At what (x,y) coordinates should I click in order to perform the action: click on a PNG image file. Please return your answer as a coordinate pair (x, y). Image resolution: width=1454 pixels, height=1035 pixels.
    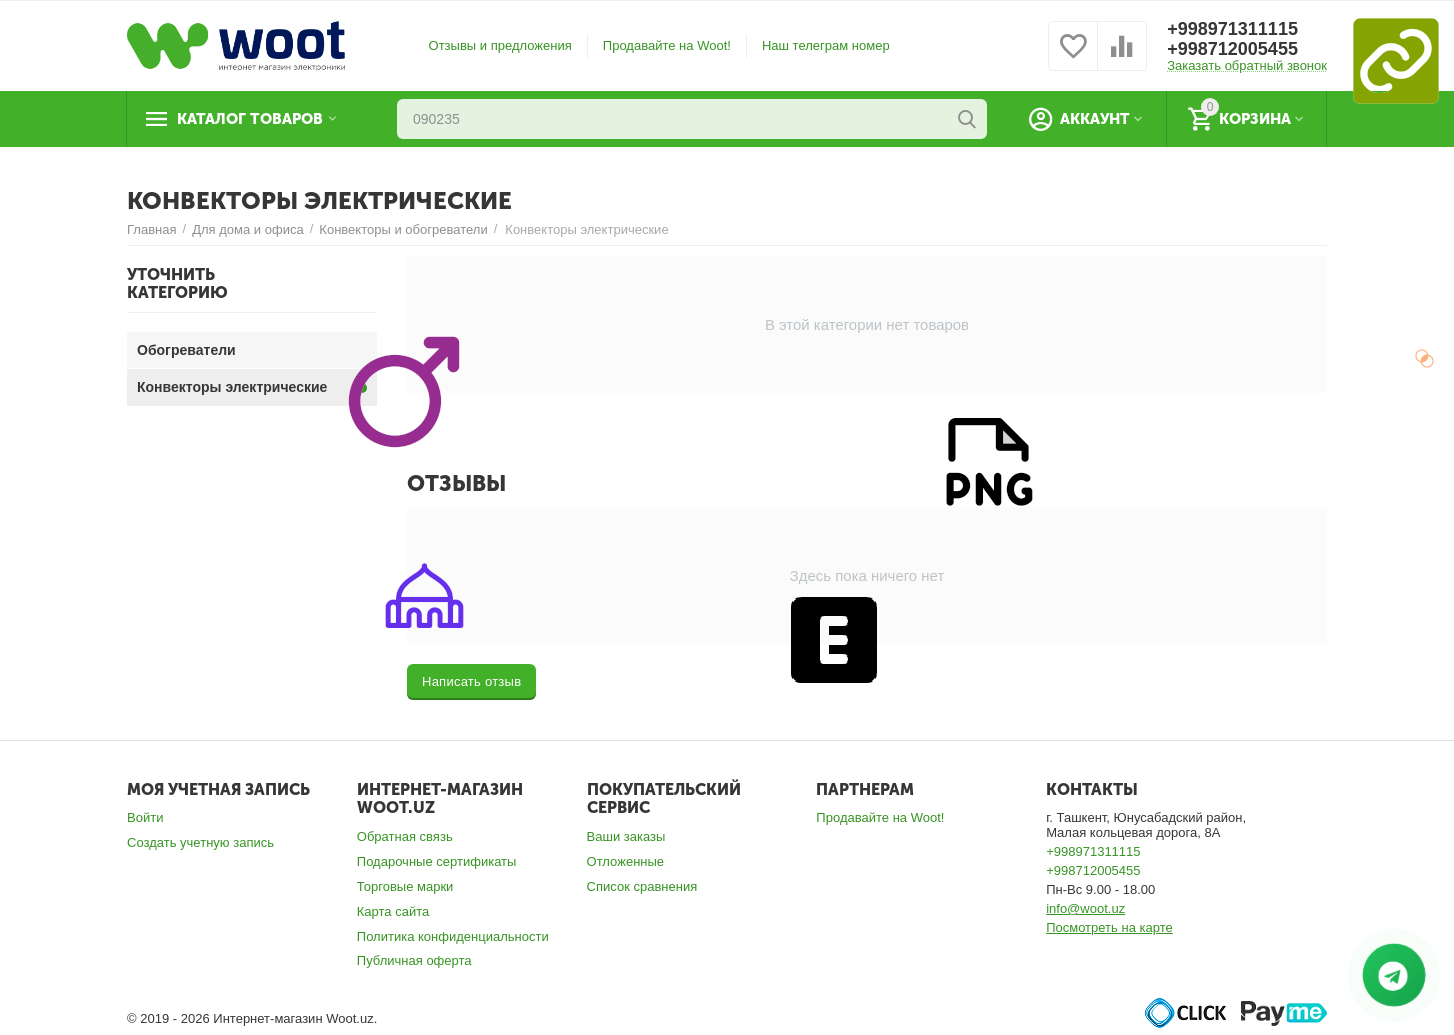
    Looking at the image, I should click on (988, 465).